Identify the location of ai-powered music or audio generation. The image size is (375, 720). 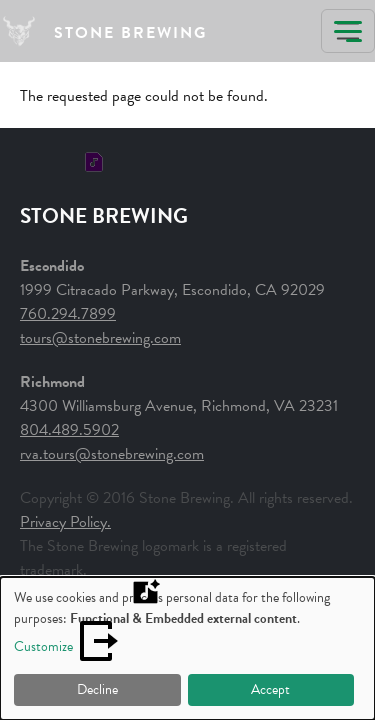
(145, 592).